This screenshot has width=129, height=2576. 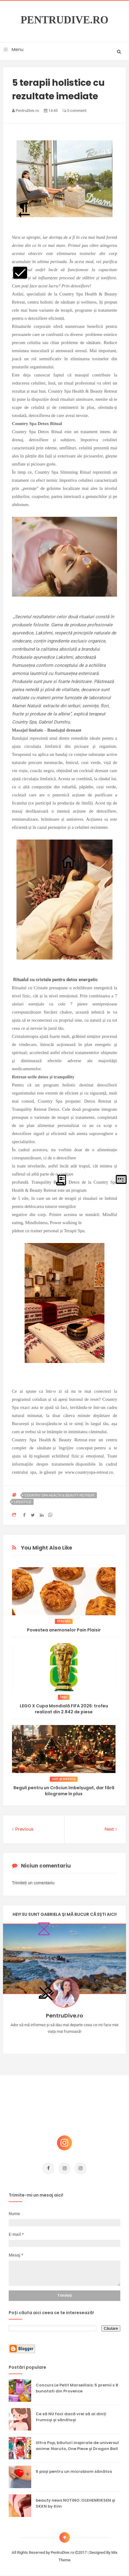 I want to click on navigate to the home screen, so click(x=68, y=862).